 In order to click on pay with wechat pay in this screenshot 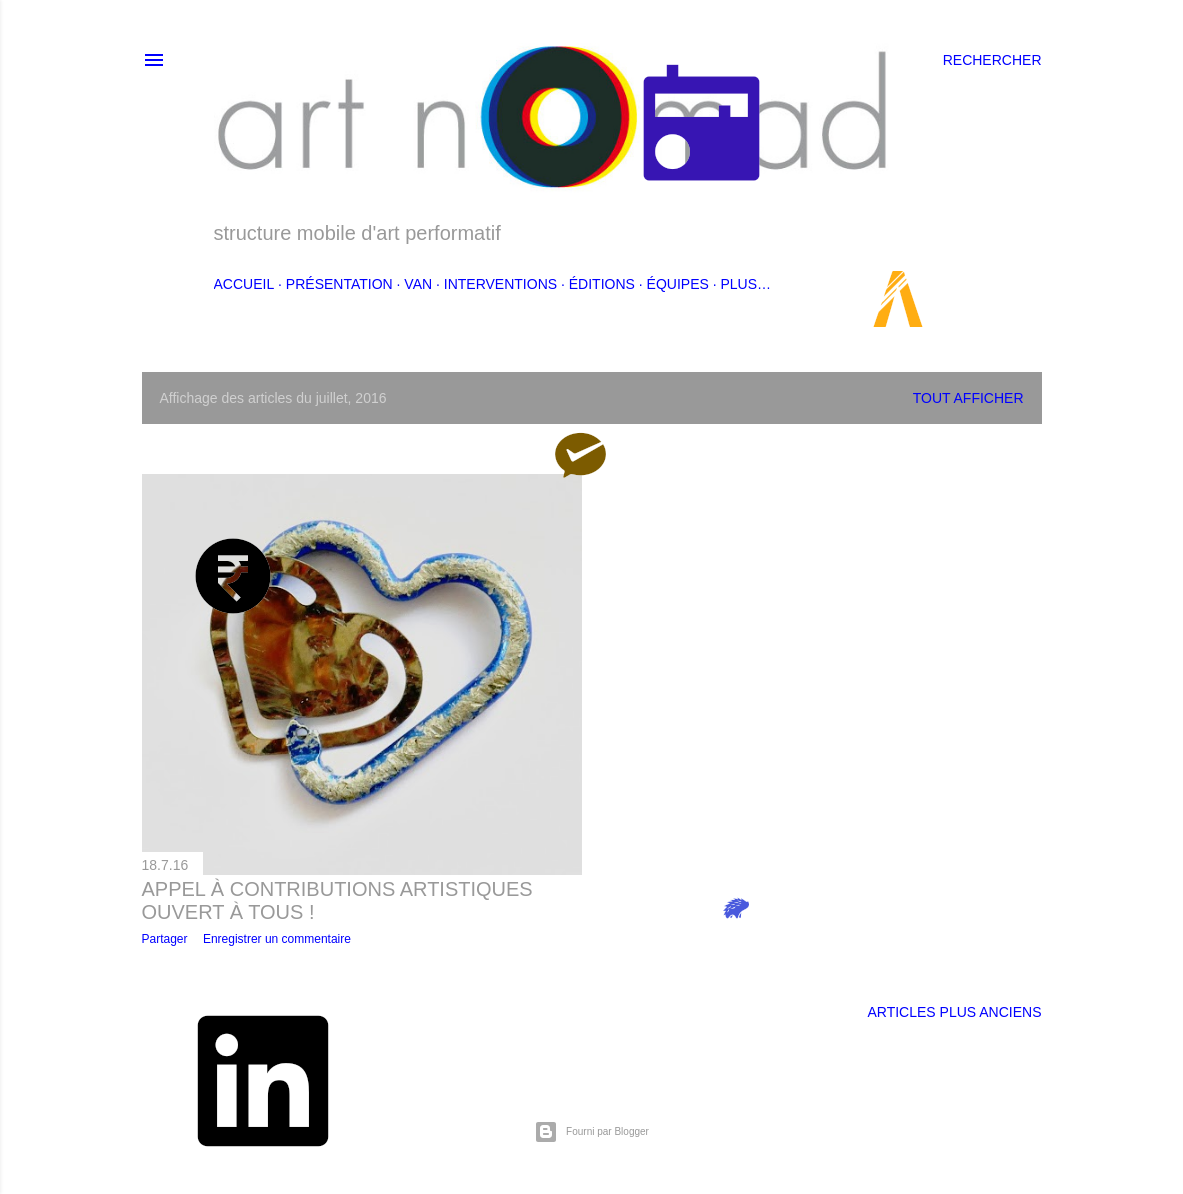, I will do `click(580, 454)`.